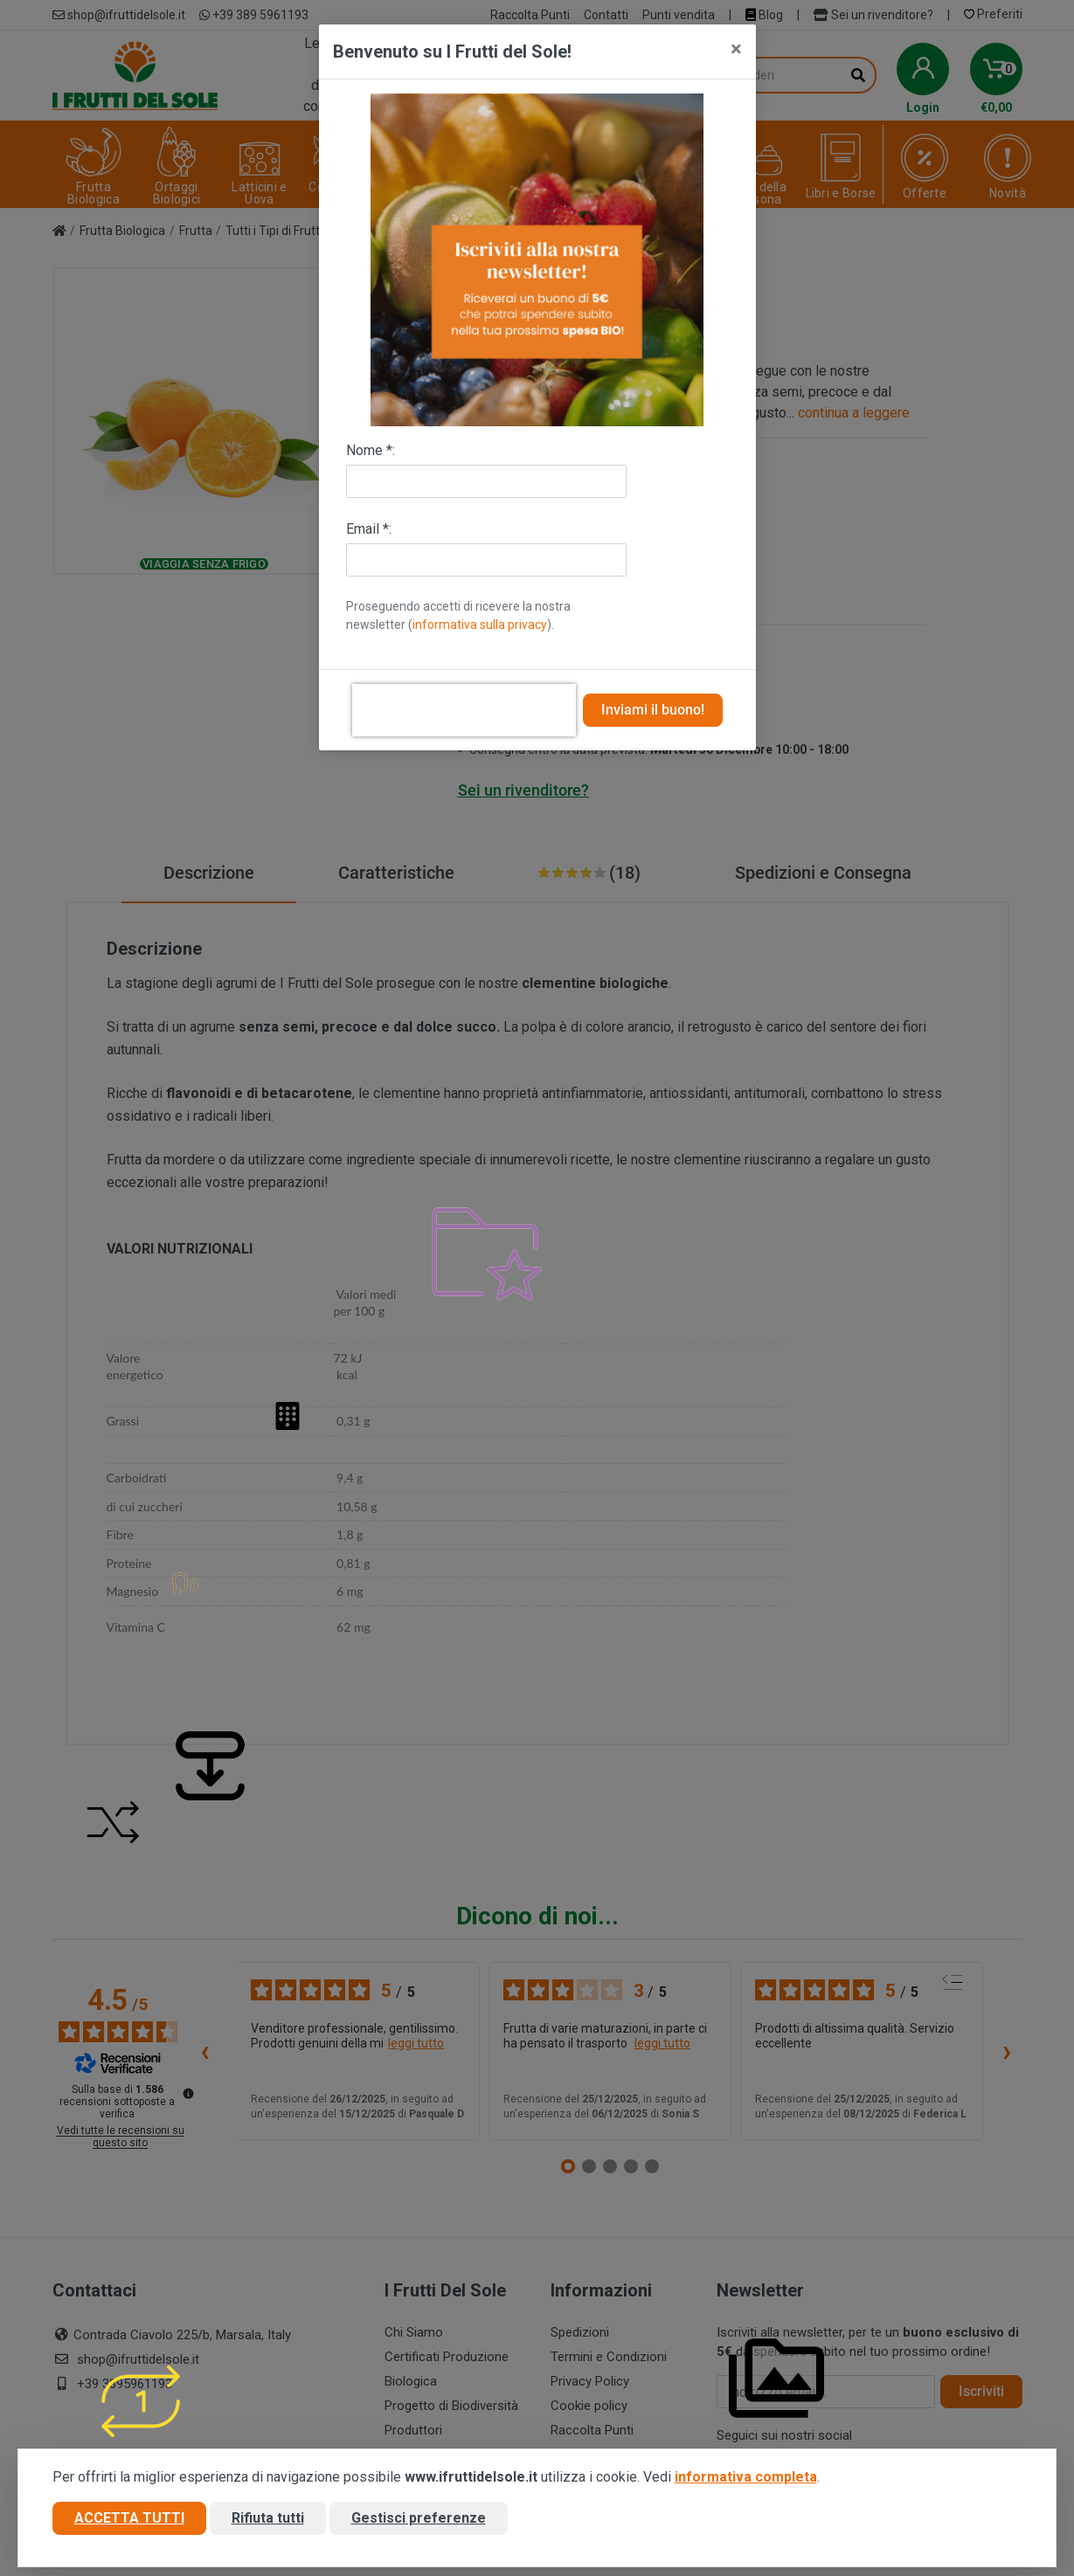 This screenshot has height=2576, width=1074. What do you see at coordinates (288, 1416) in the screenshot?
I see `open numeric keypad for input` at bounding box center [288, 1416].